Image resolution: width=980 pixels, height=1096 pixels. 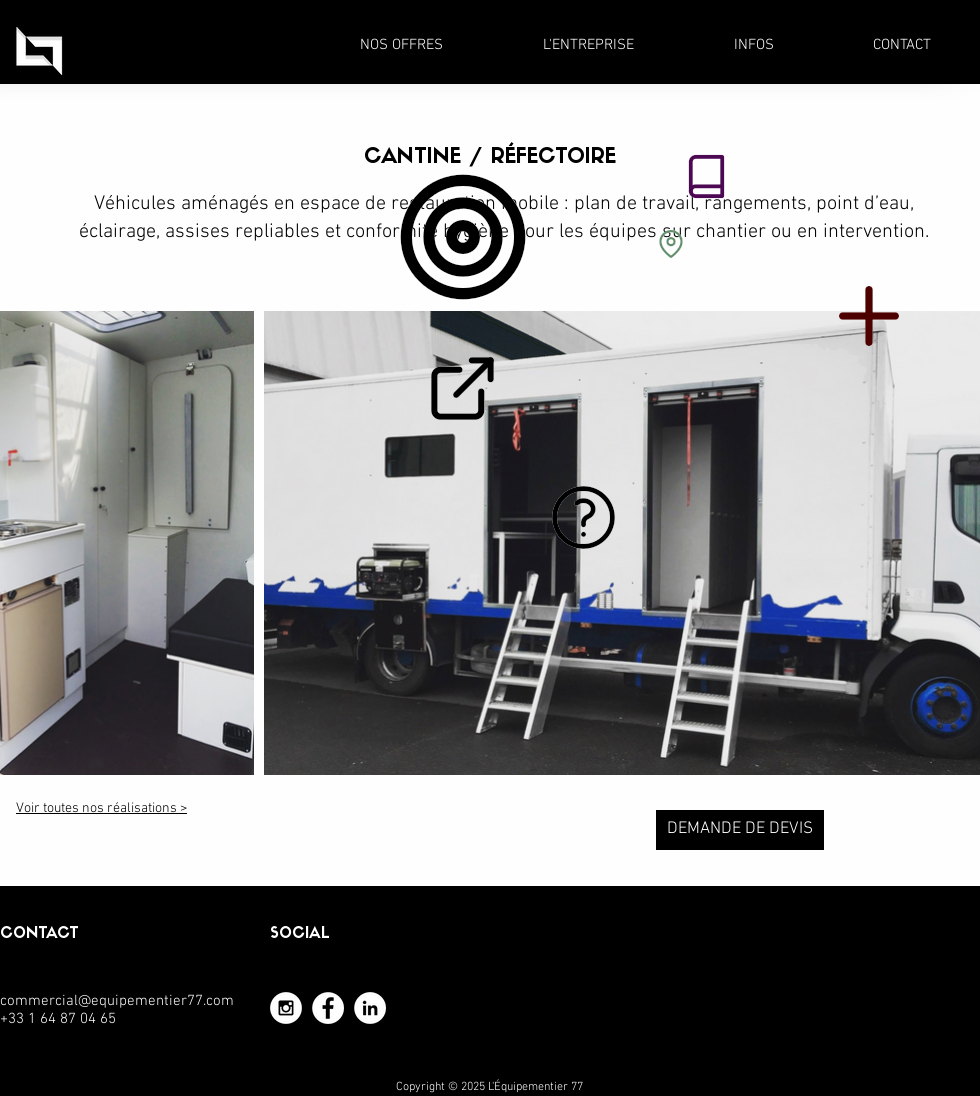 What do you see at coordinates (671, 244) in the screenshot?
I see `view location on map` at bounding box center [671, 244].